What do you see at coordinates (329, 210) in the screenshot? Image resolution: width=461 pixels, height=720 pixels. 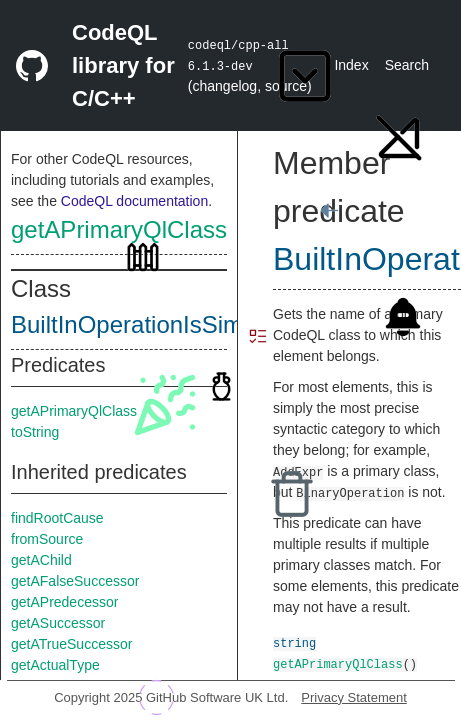 I see `go back to the previous screen` at bounding box center [329, 210].